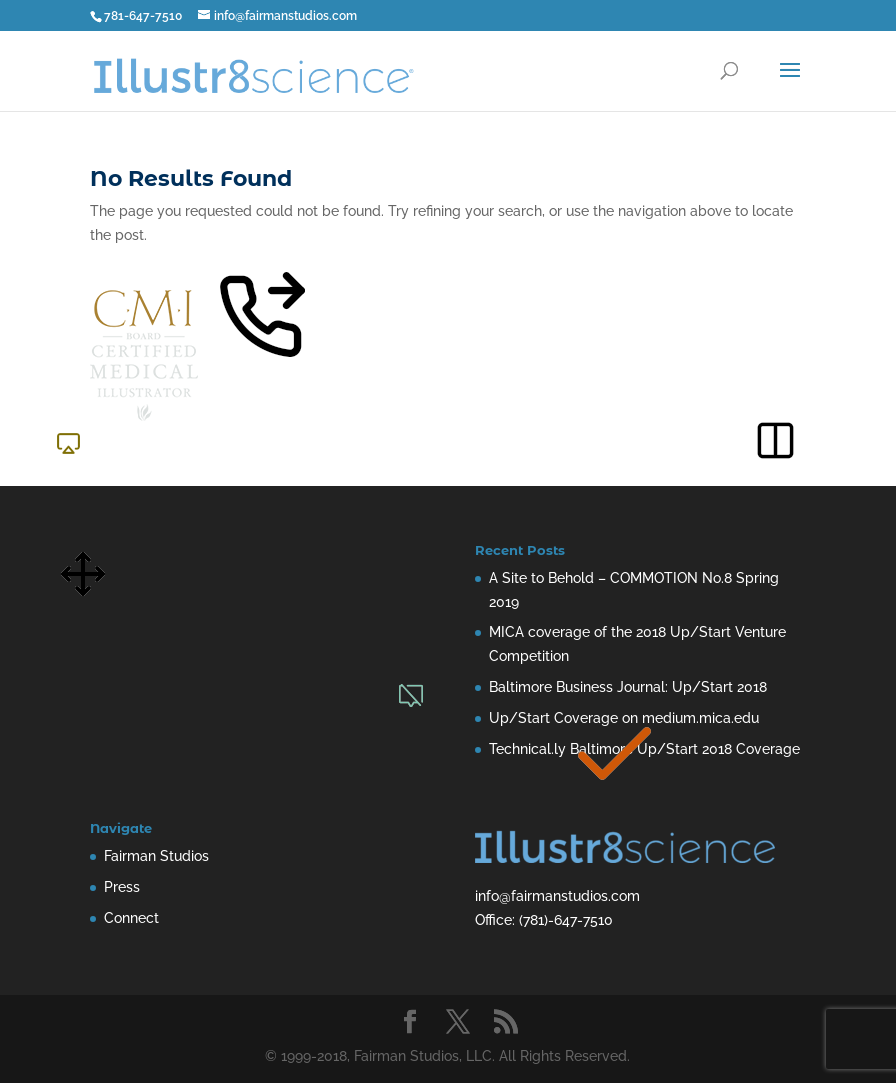  I want to click on forward an incoming call, so click(260, 316).